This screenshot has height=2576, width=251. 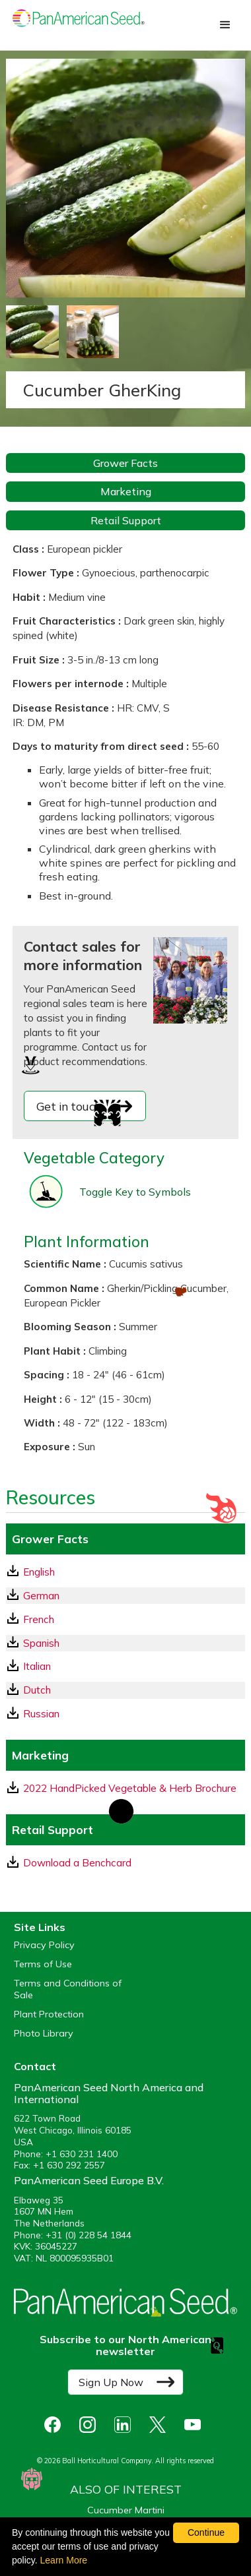 What do you see at coordinates (221, 1508) in the screenshot?
I see `fire-type attack or ability in a game` at bounding box center [221, 1508].